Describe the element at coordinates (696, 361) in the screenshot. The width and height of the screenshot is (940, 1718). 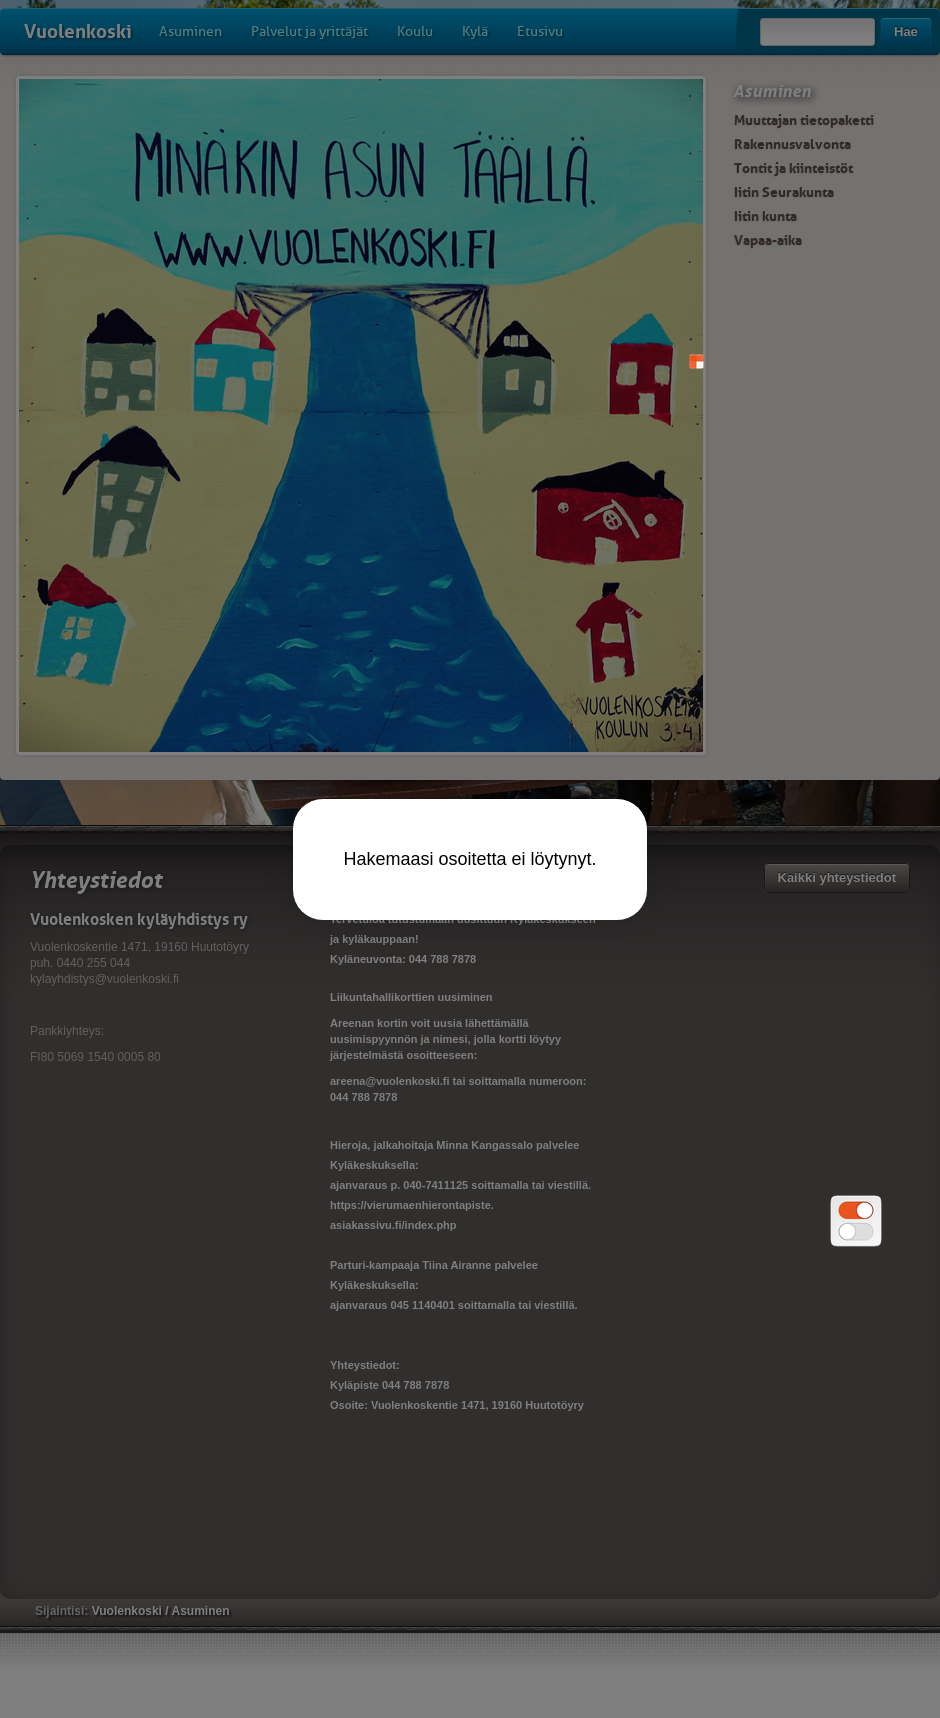
I see `switch to the bottom-right workspace` at that location.